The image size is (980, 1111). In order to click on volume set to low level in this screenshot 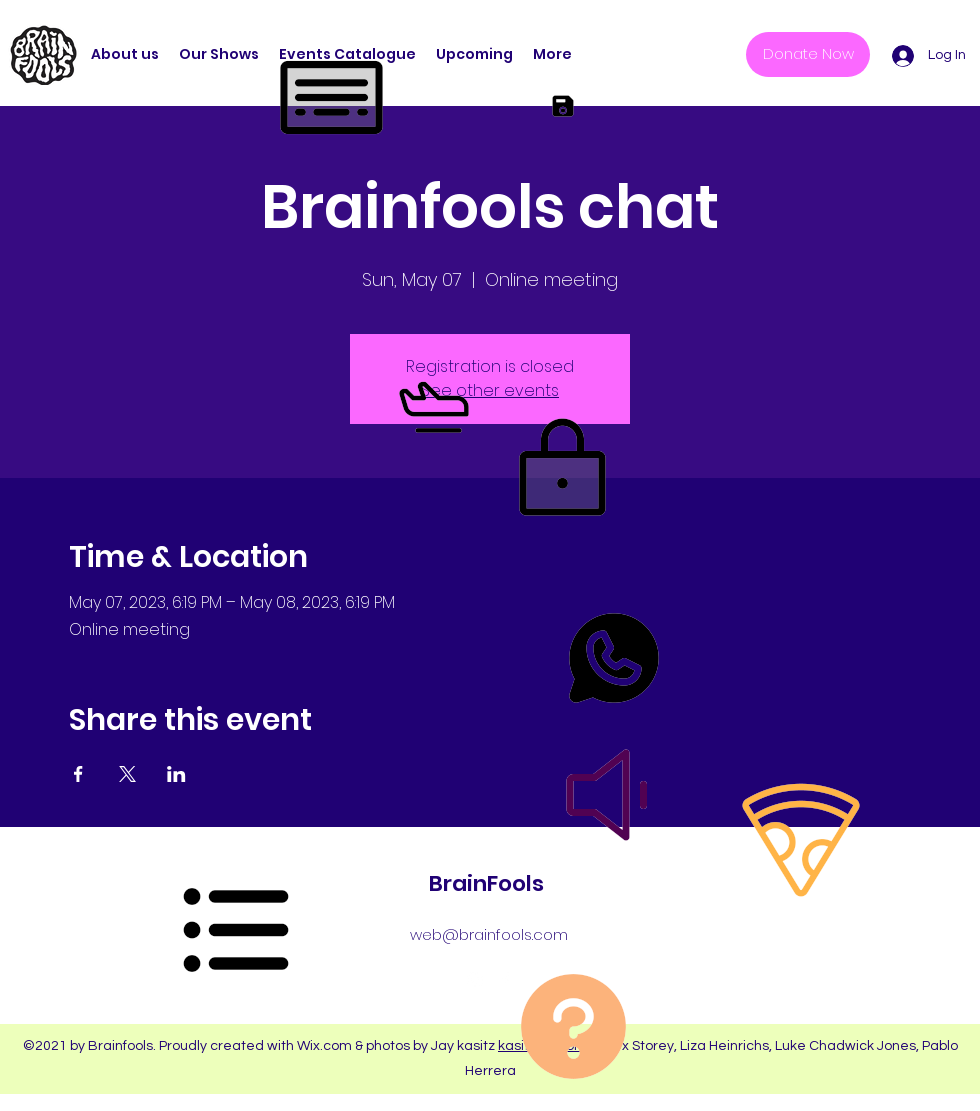, I will do `click(612, 795)`.